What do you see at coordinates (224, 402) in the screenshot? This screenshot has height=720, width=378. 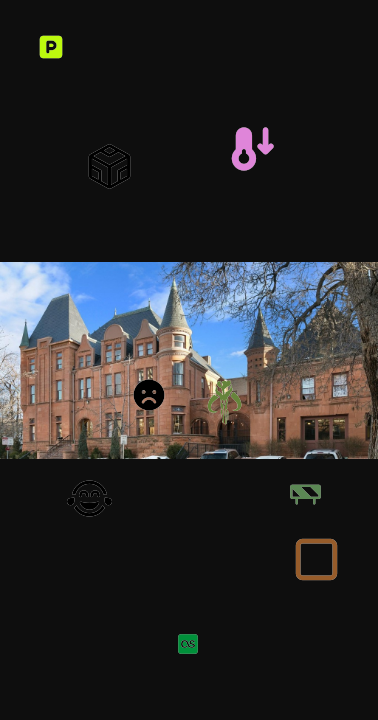 I see `the mandalorian logo from star wars` at bounding box center [224, 402].